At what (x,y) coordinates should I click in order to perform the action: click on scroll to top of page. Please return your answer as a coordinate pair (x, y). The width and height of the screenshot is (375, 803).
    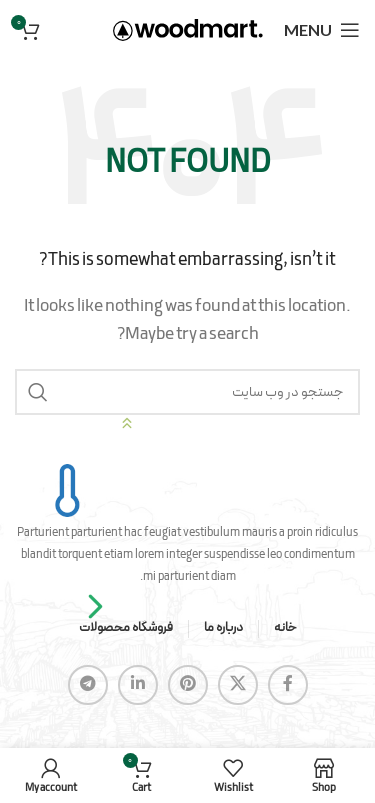
    Looking at the image, I should click on (127, 423).